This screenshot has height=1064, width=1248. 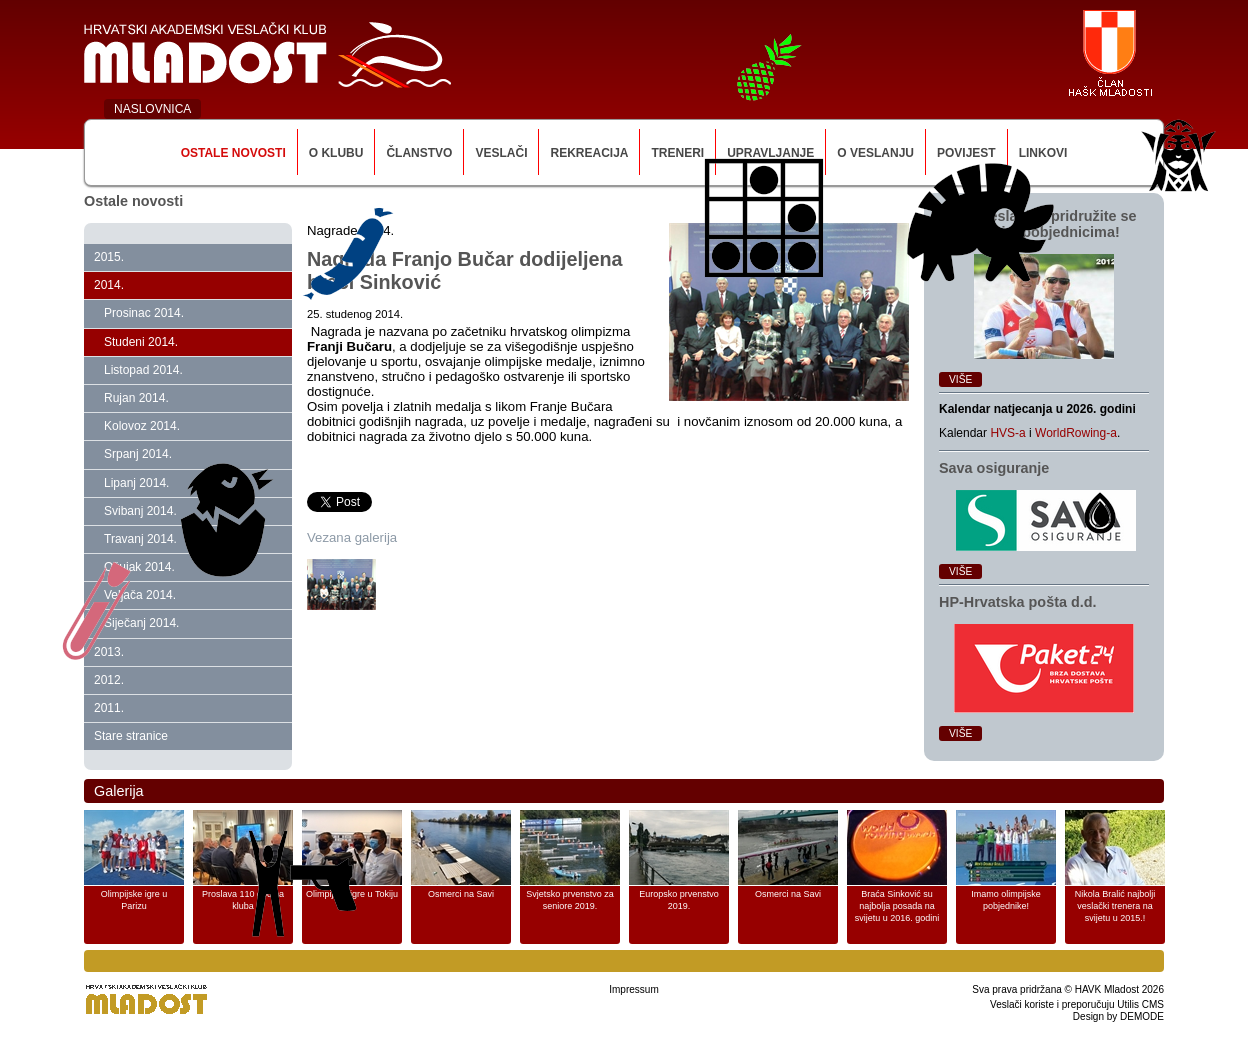 What do you see at coordinates (770, 67) in the screenshot?
I see `tropical or exotic food category` at bounding box center [770, 67].